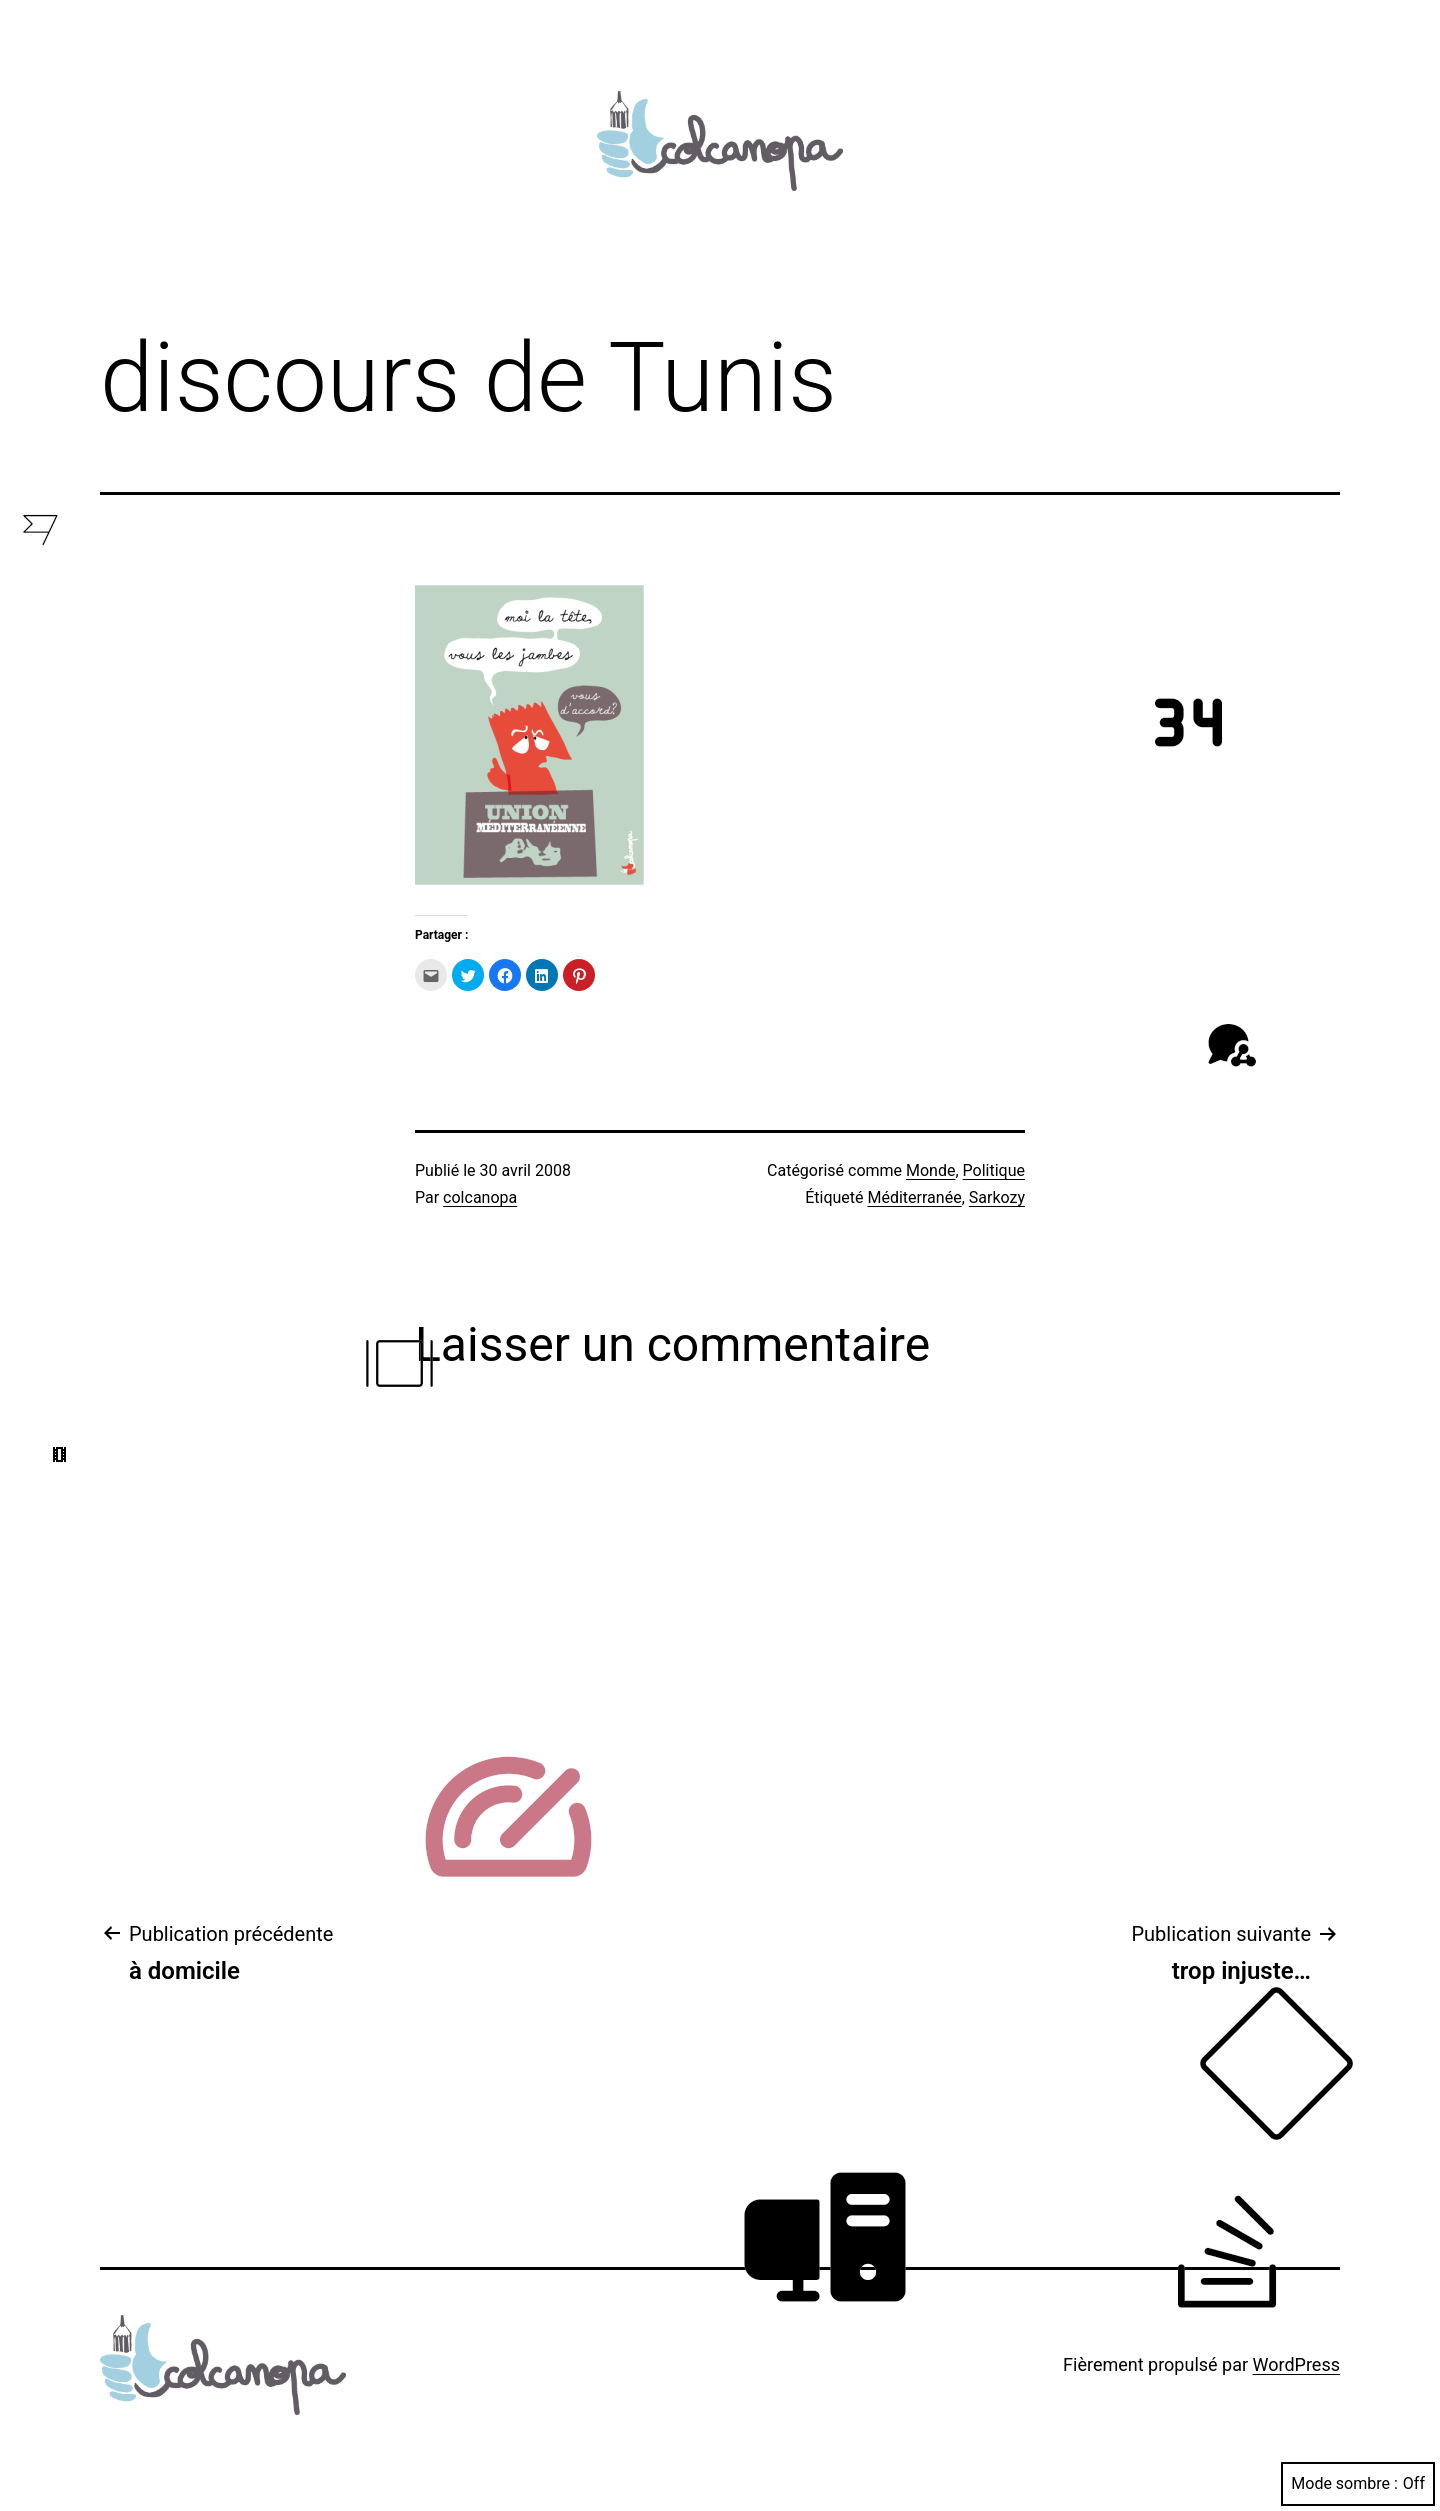 The width and height of the screenshot is (1440, 2511). What do you see at coordinates (39, 528) in the screenshot?
I see `flag or bookmark an item` at bounding box center [39, 528].